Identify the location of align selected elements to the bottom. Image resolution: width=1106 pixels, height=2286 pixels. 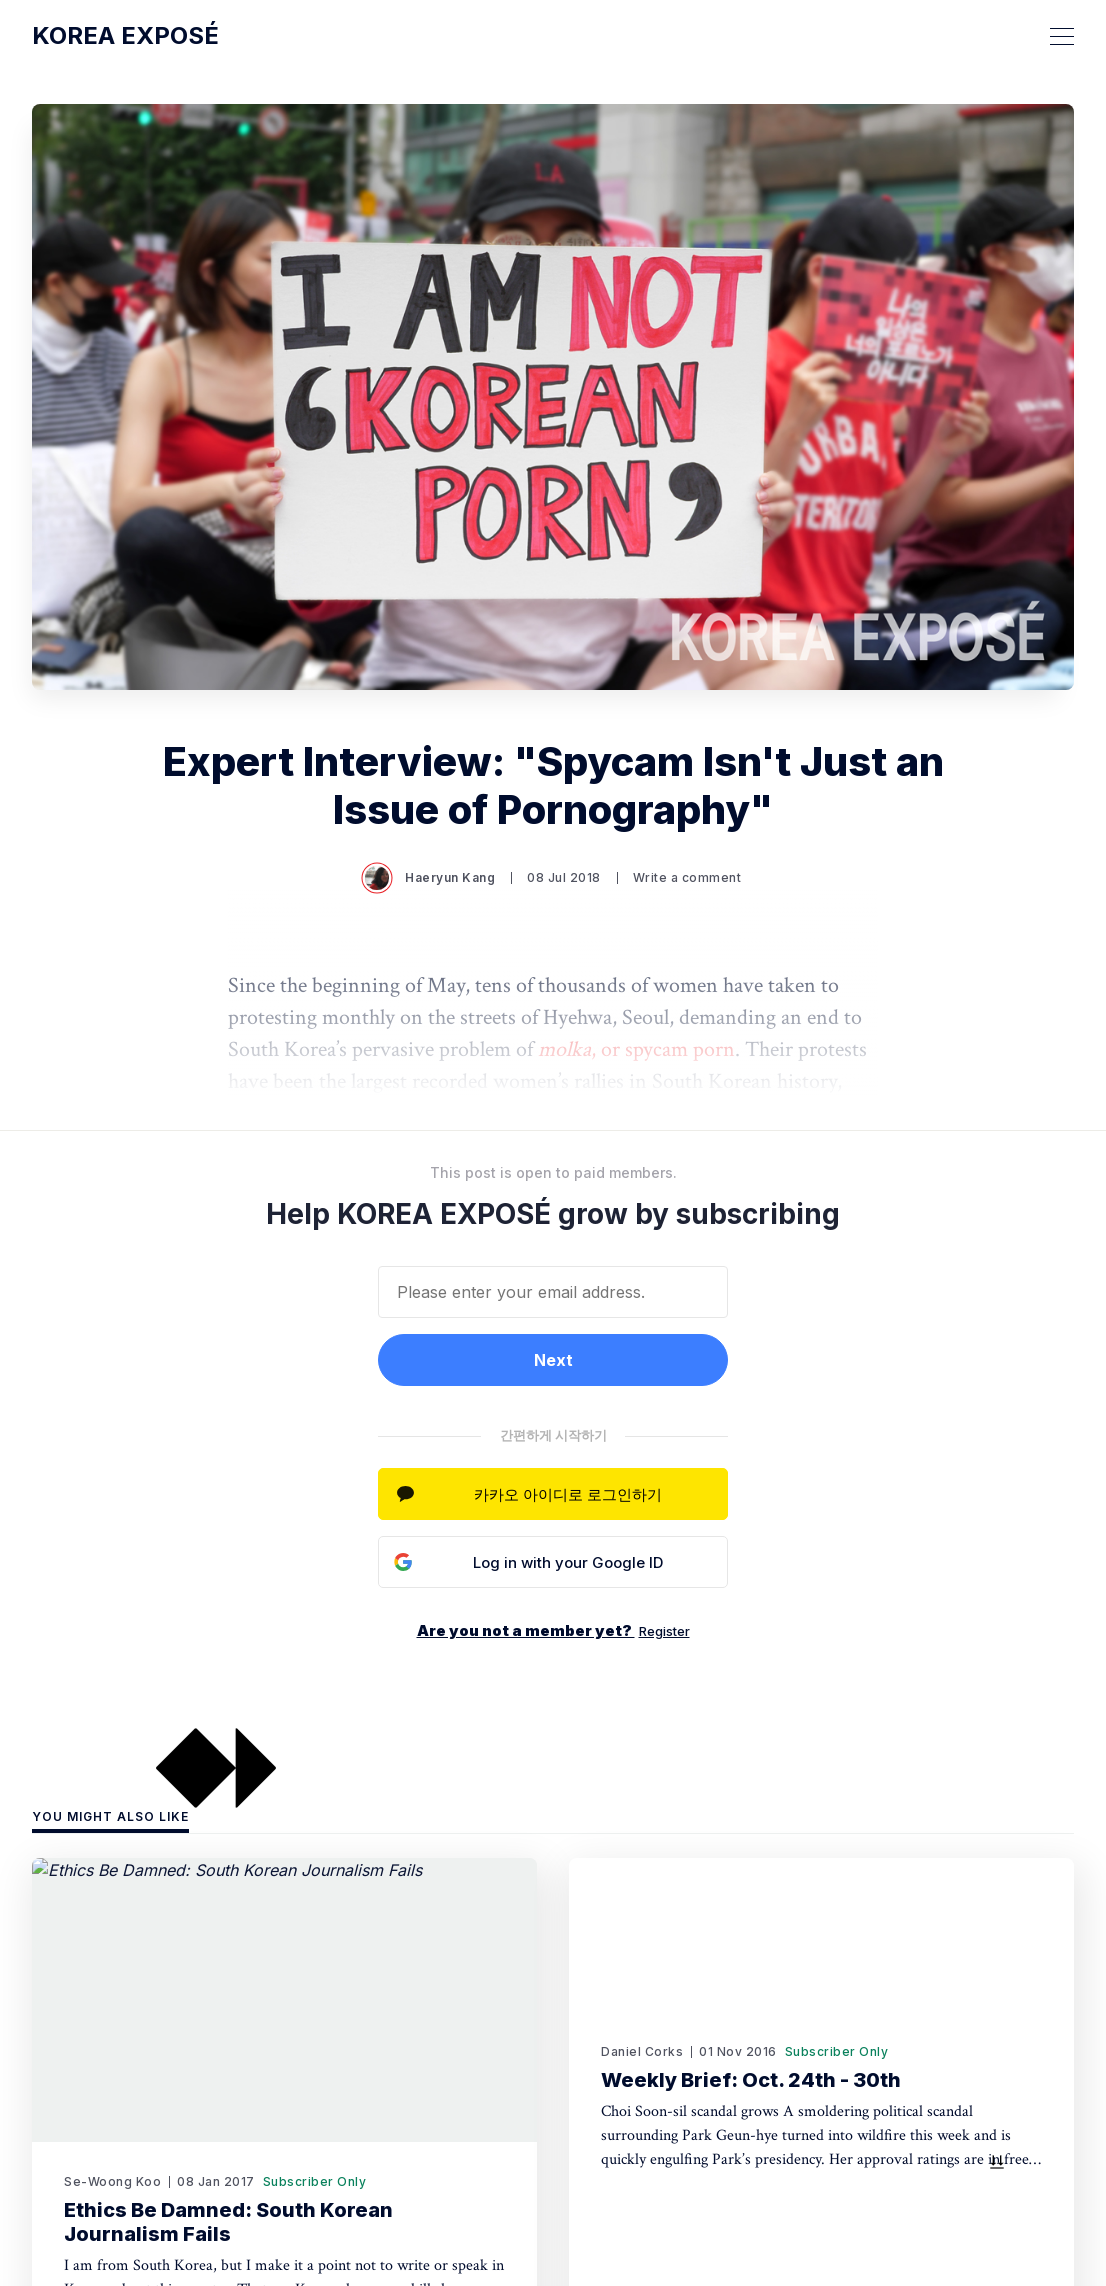
(997, 2162).